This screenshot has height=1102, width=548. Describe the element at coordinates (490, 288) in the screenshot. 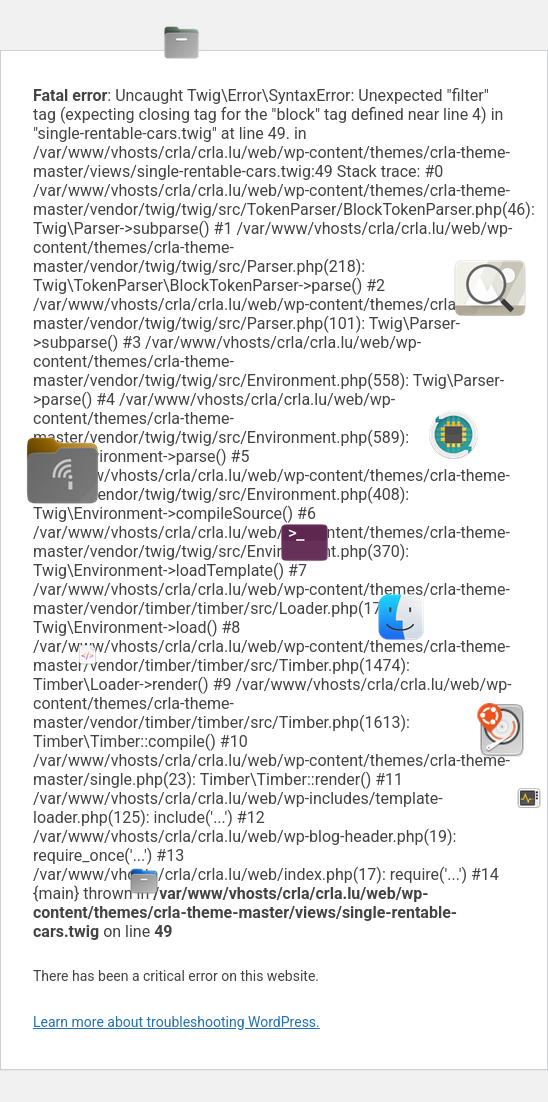

I see `open the photo viewer application` at that location.